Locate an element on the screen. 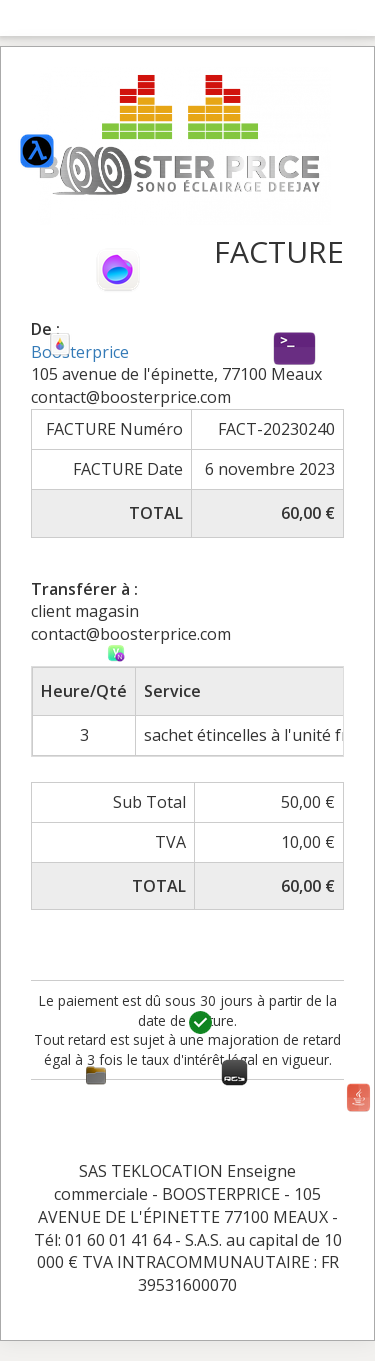 The height and width of the screenshot is (1361, 375). launch half-life: blue shift game is located at coordinates (37, 151).